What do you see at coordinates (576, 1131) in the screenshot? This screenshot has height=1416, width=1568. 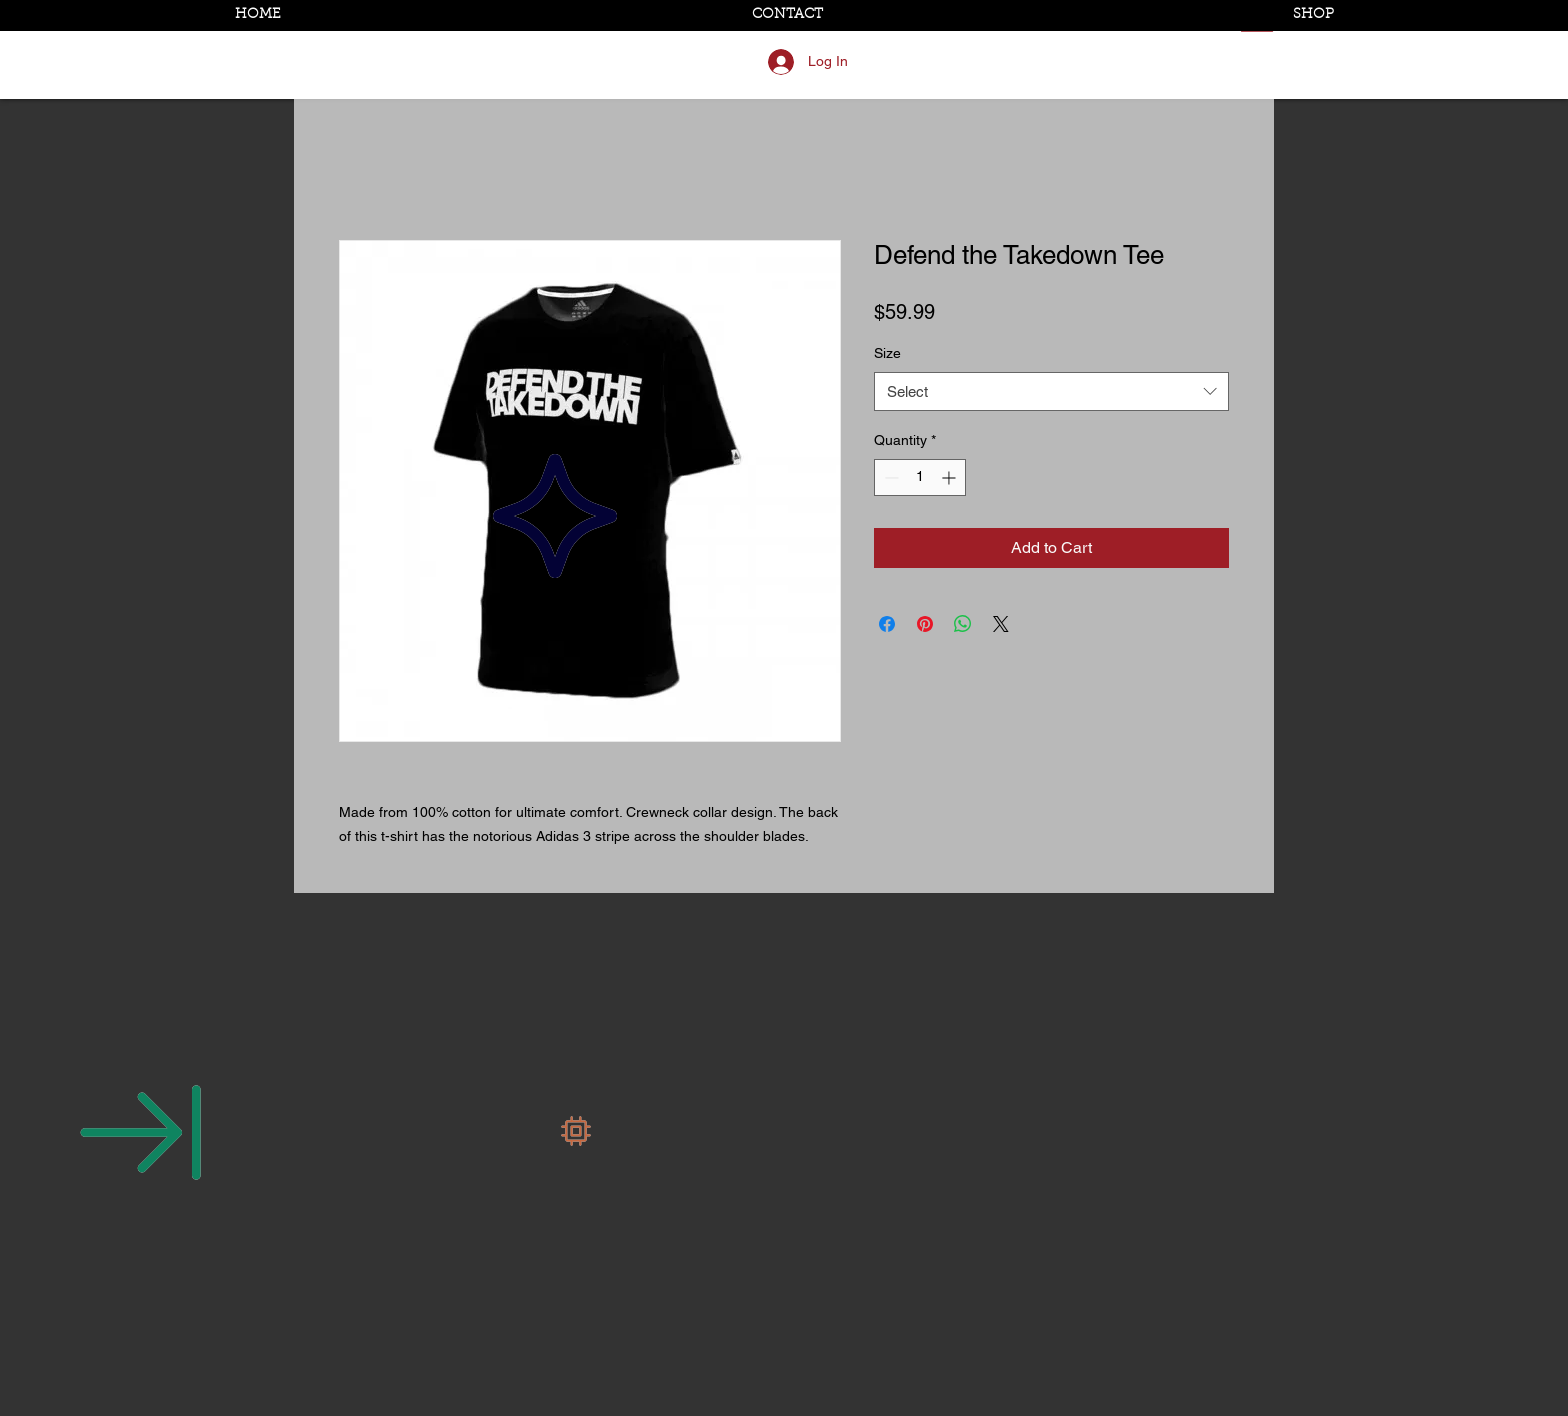 I see `view system hardware information` at bounding box center [576, 1131].